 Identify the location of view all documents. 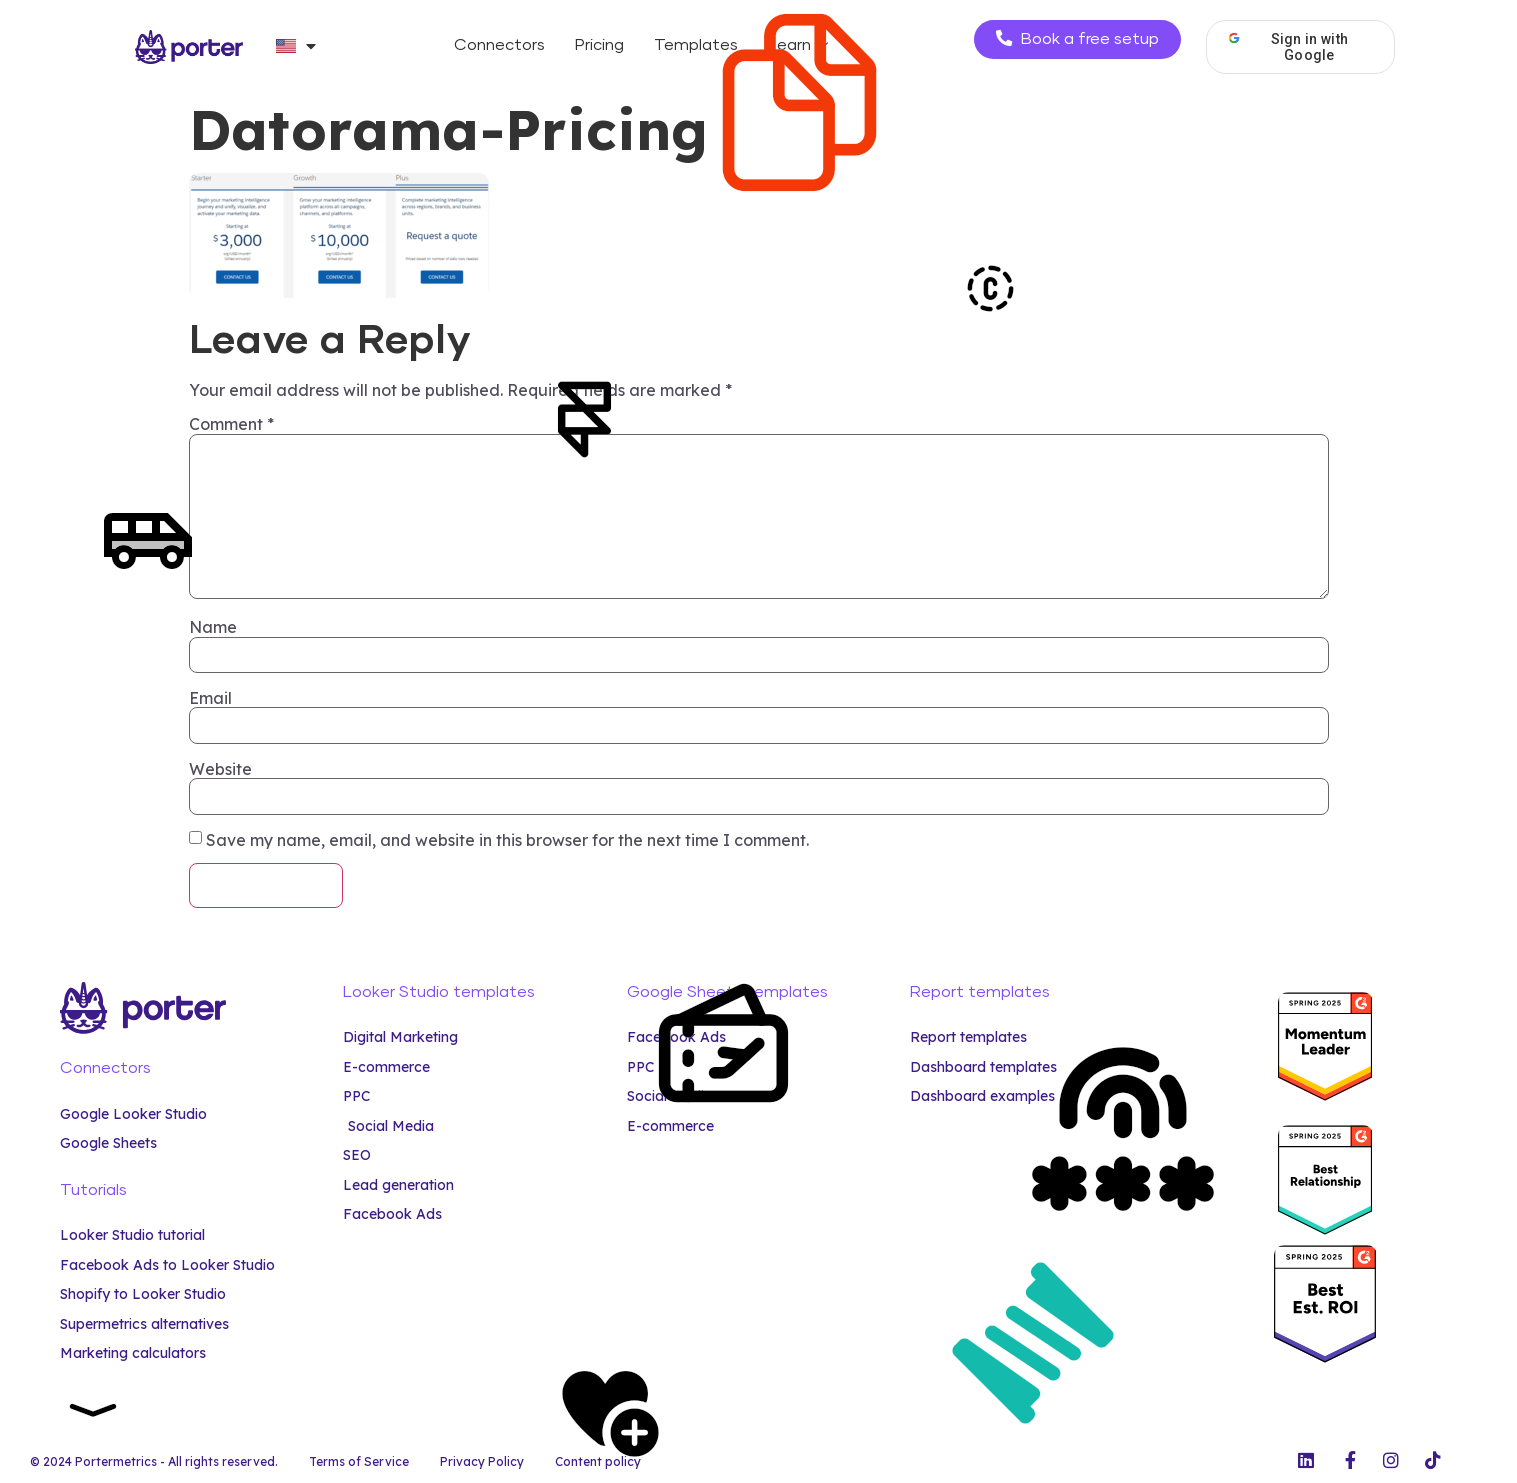
(799, 102).